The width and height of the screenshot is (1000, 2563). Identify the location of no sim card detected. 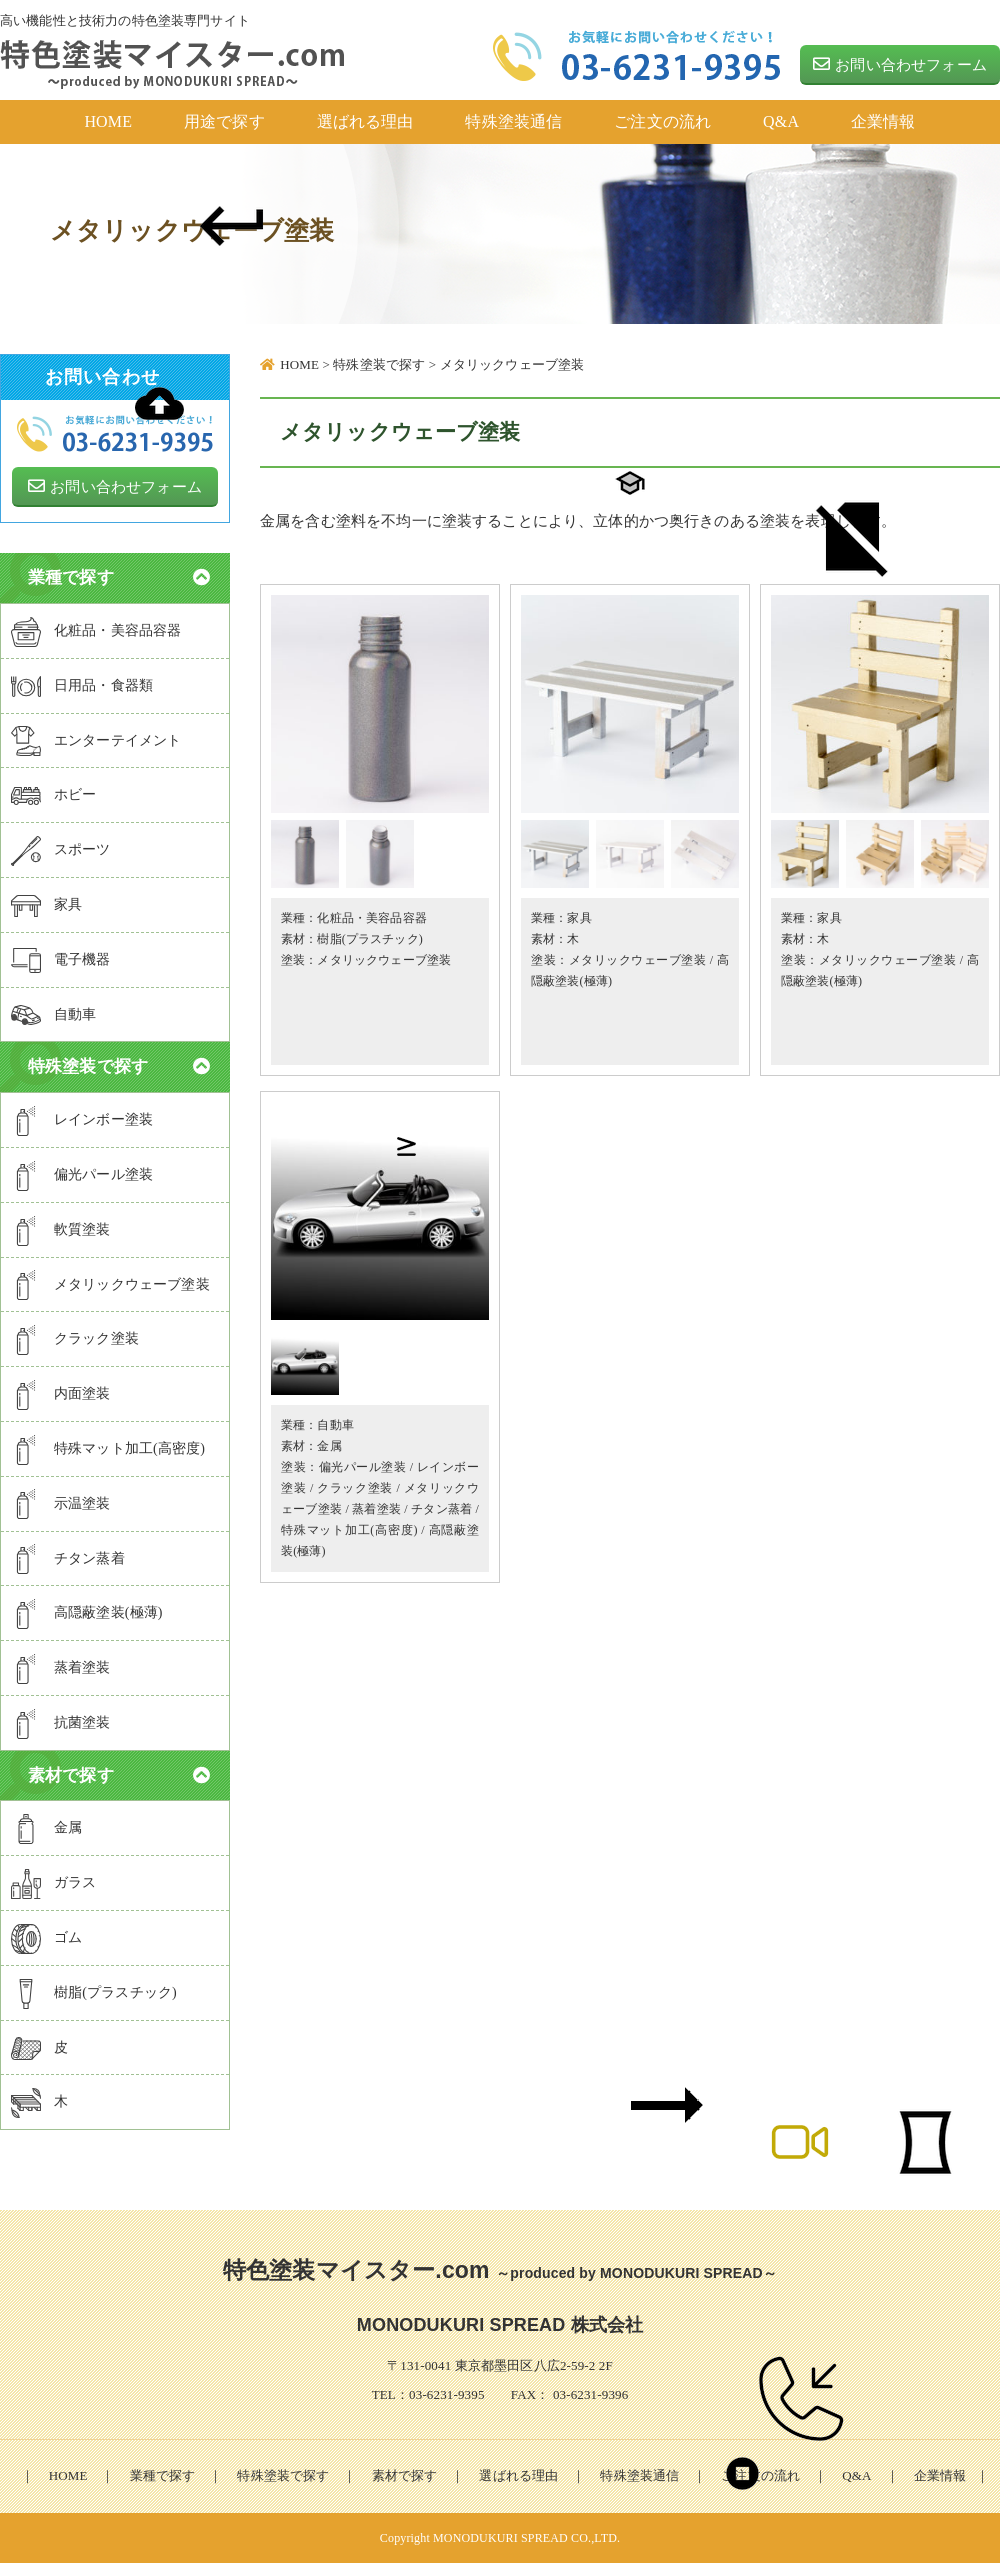
(852, 536).